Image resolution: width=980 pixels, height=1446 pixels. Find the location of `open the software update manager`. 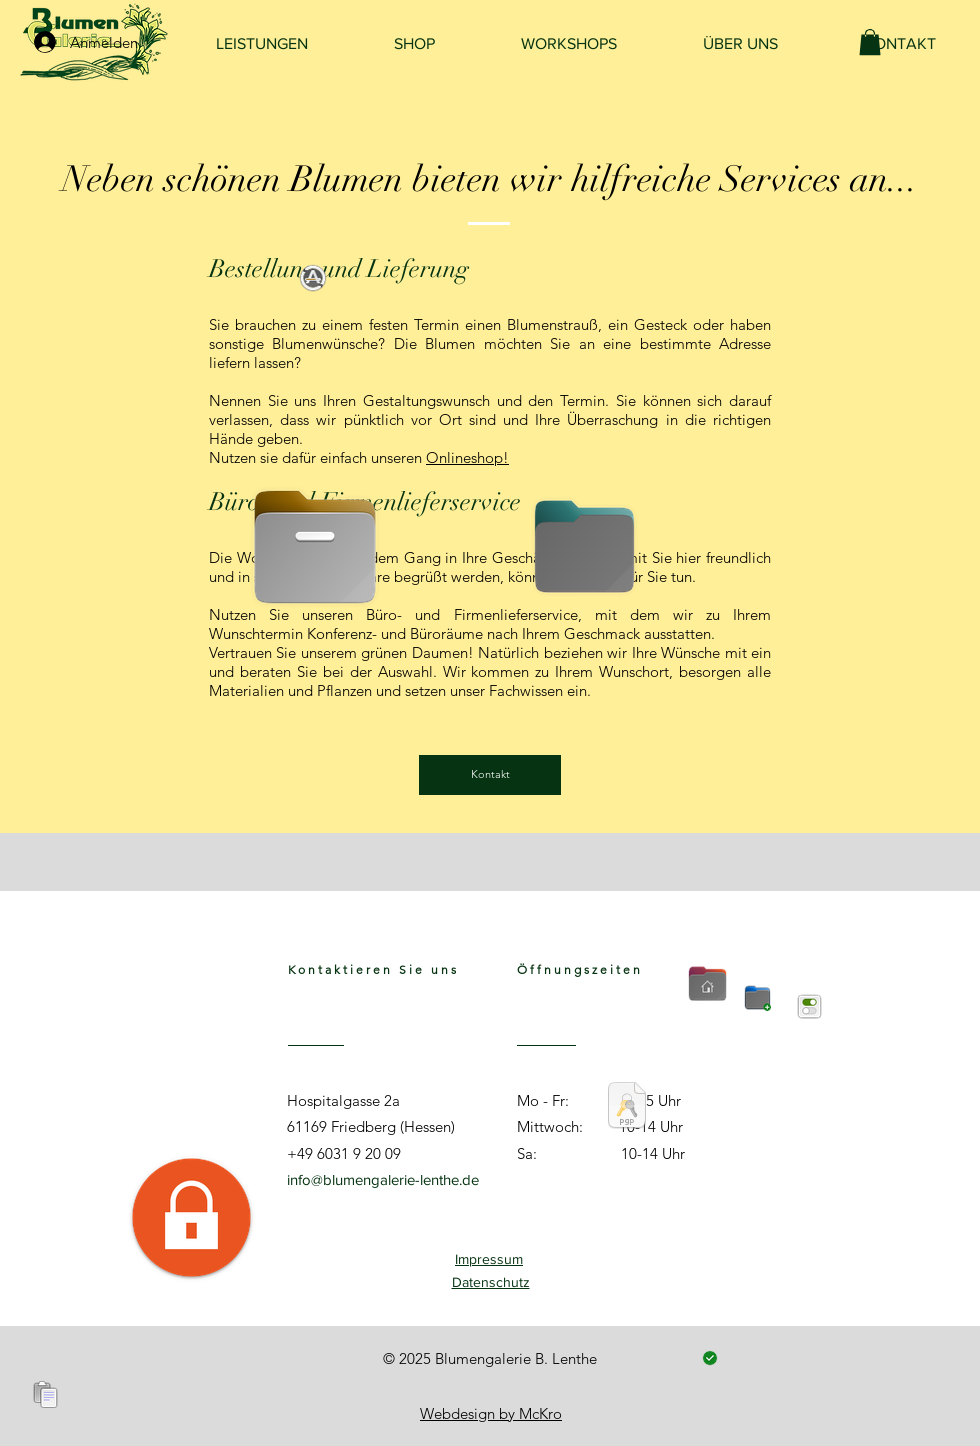

open the software update manager is located at coordinates (313, 278).